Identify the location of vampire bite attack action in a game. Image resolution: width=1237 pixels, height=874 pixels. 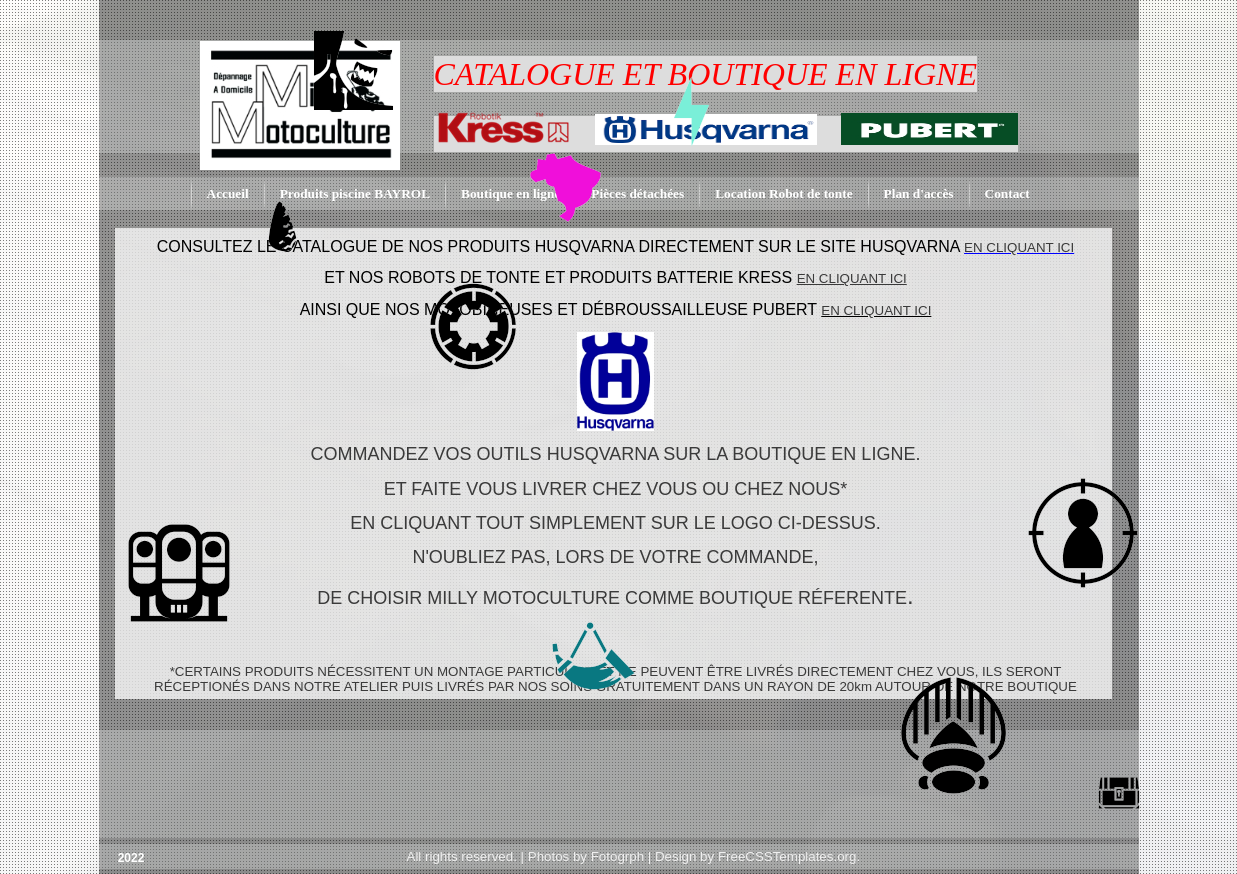
(353, 70).